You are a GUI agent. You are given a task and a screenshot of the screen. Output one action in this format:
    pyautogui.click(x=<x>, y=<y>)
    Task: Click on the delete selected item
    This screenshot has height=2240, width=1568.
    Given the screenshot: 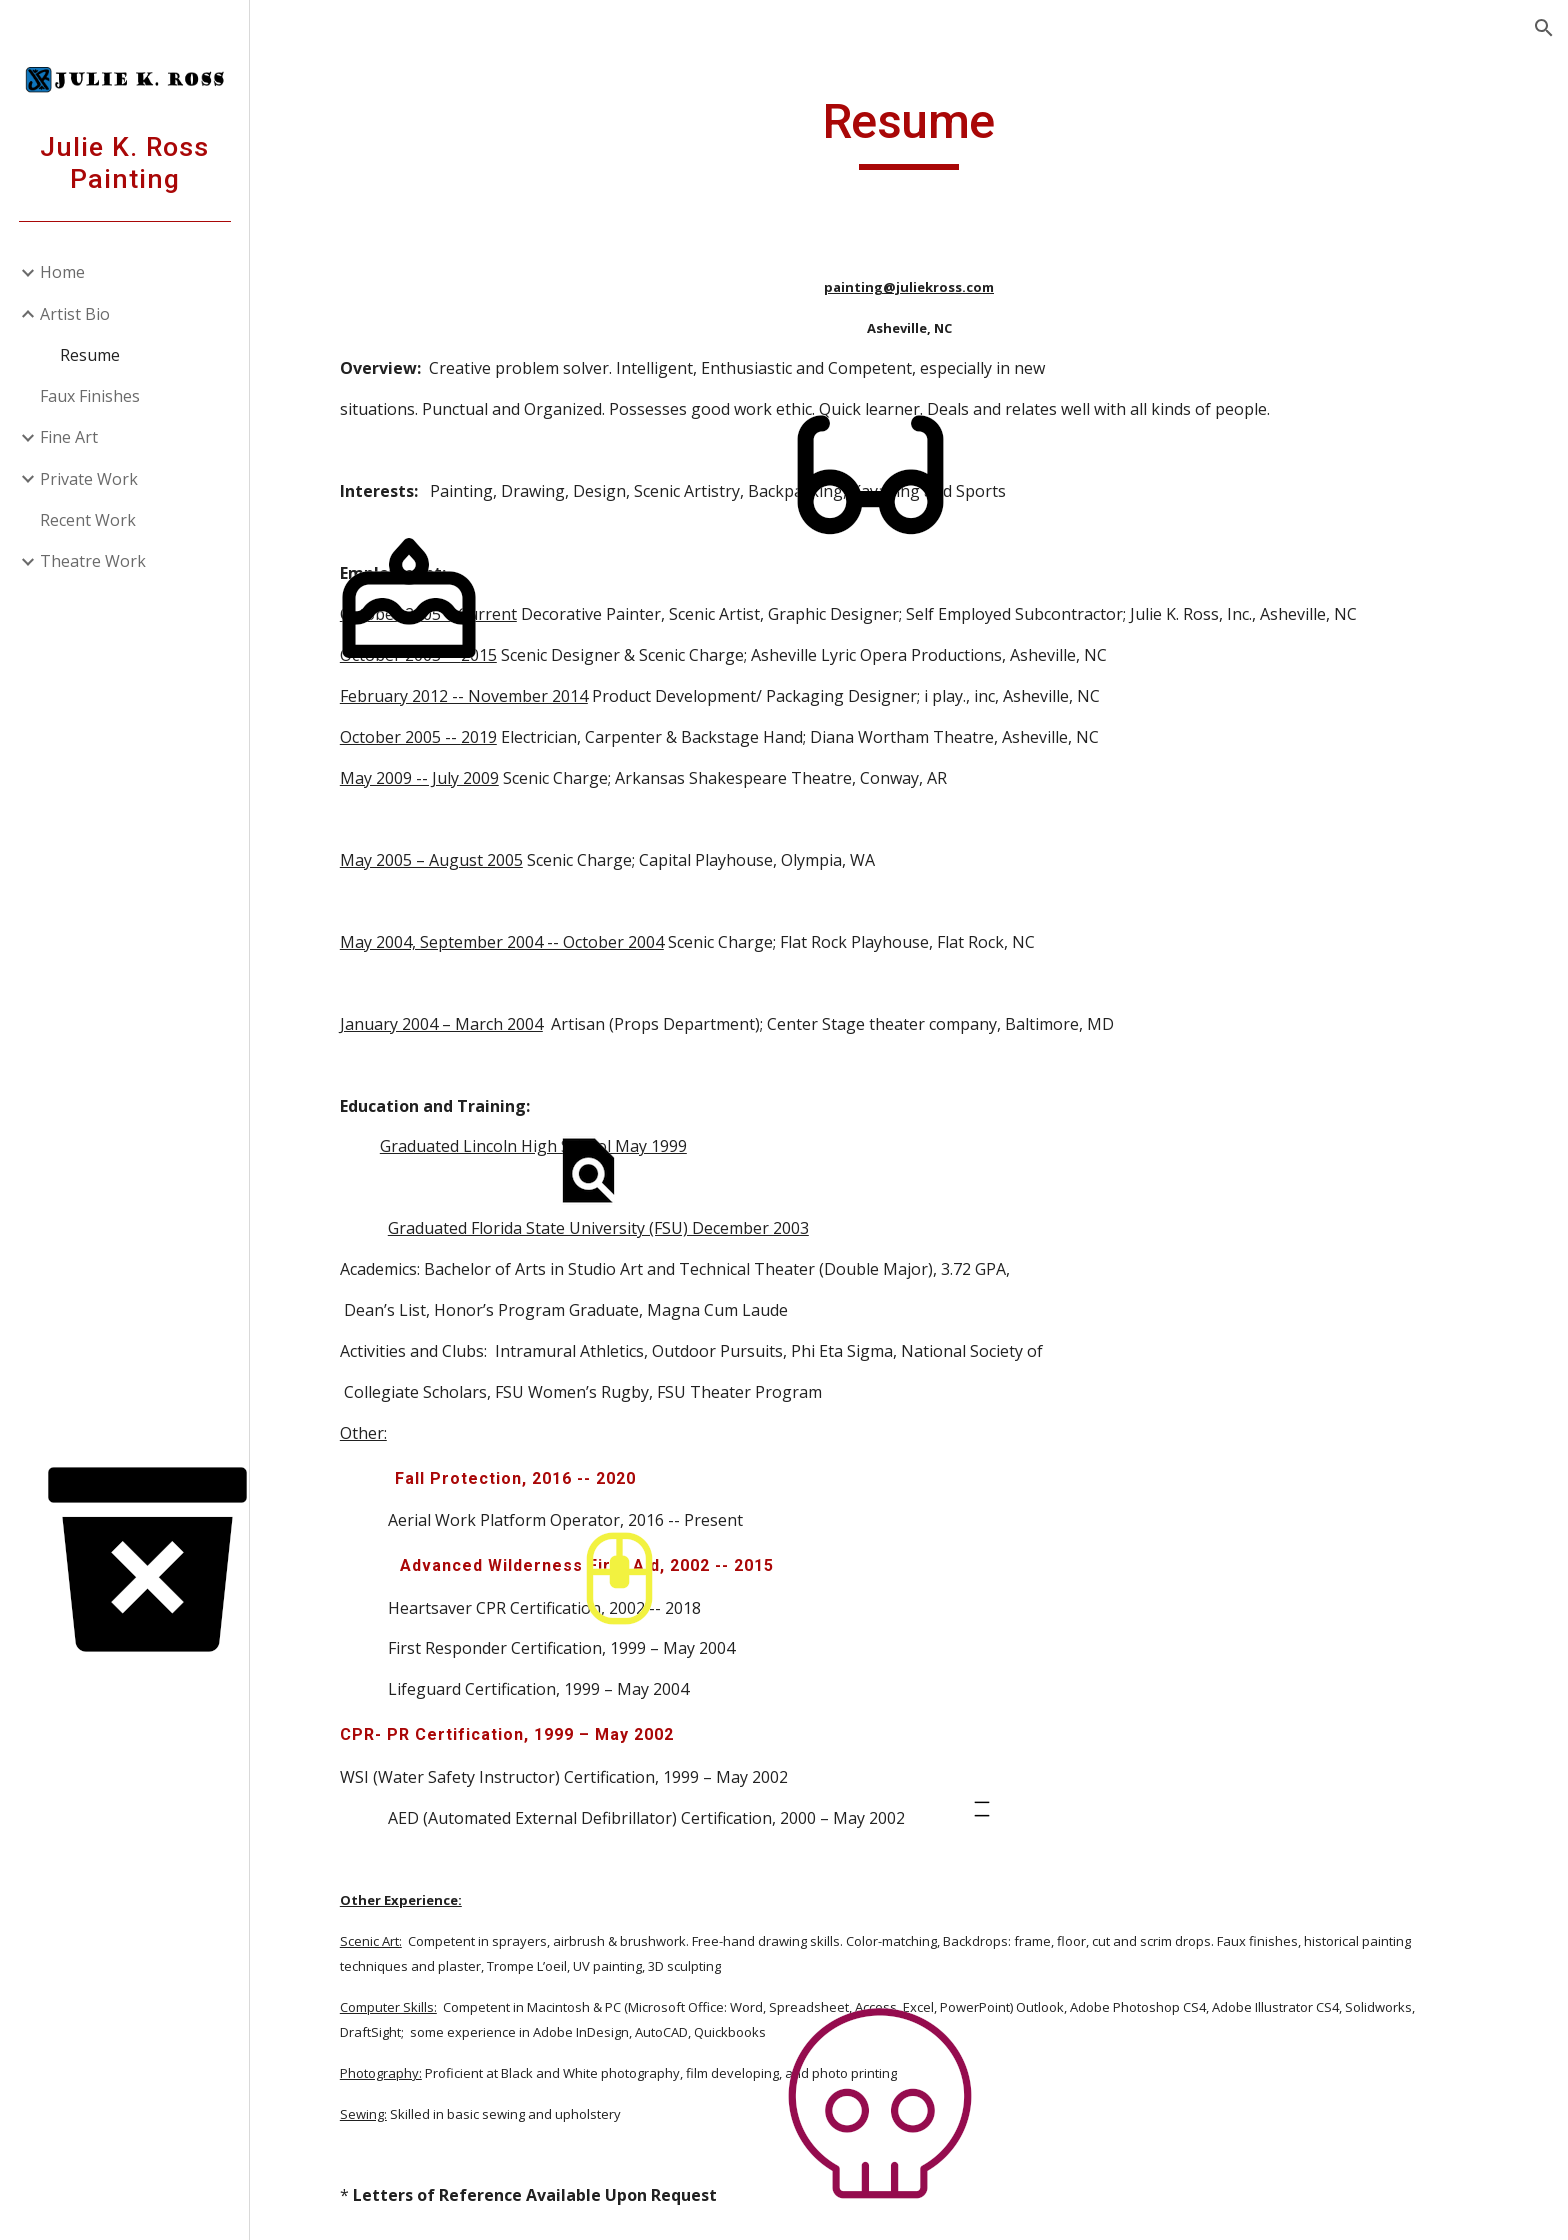 What is the action you would take?
    pyautogui.click(x=147, y=1559)
    